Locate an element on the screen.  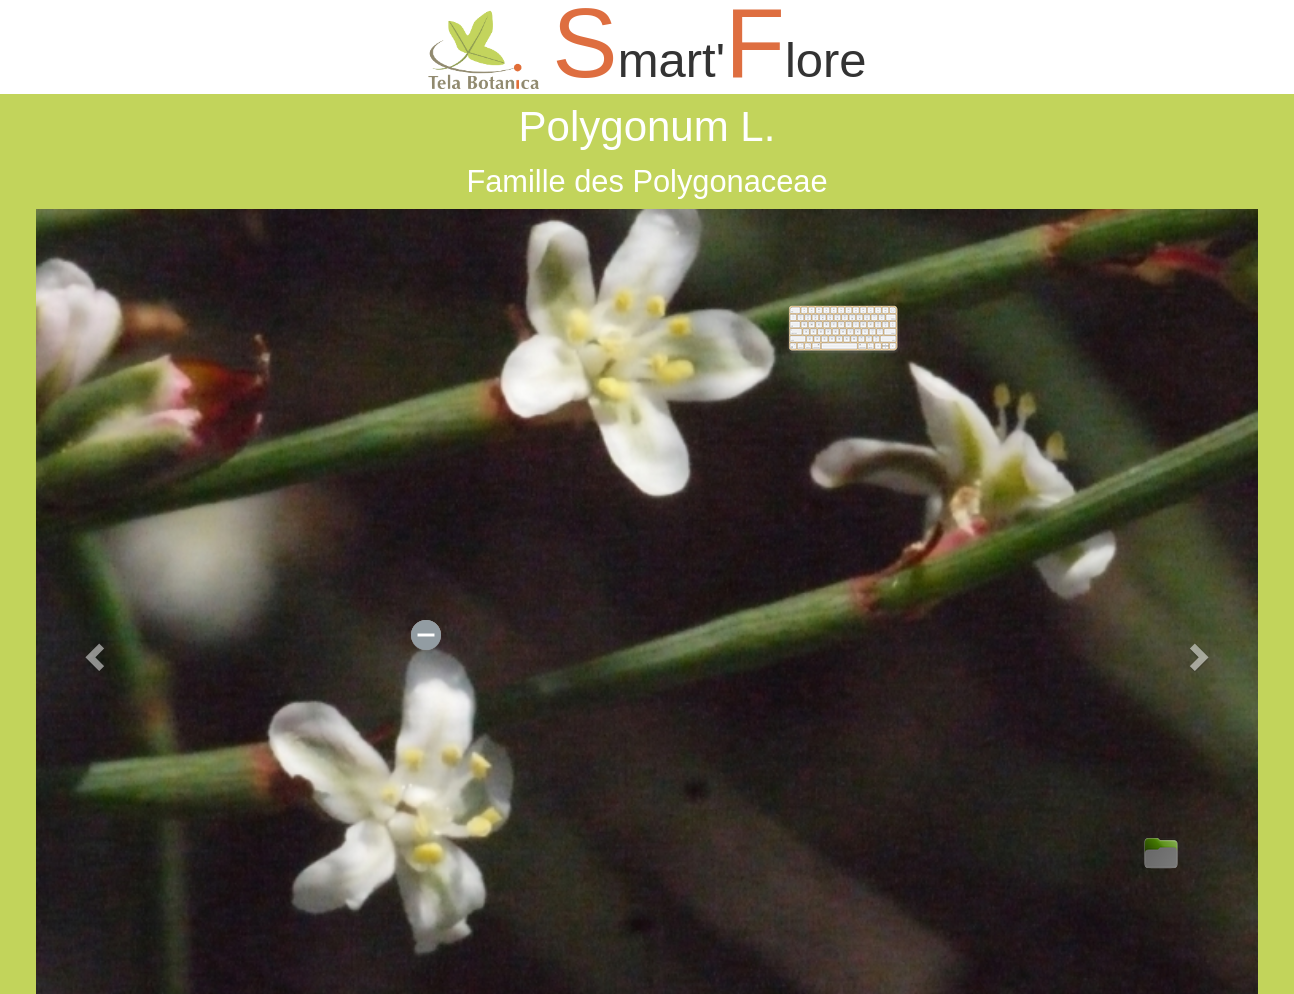
indicates file excluded from dropbox selective sync is located at coordinates (426, 635).